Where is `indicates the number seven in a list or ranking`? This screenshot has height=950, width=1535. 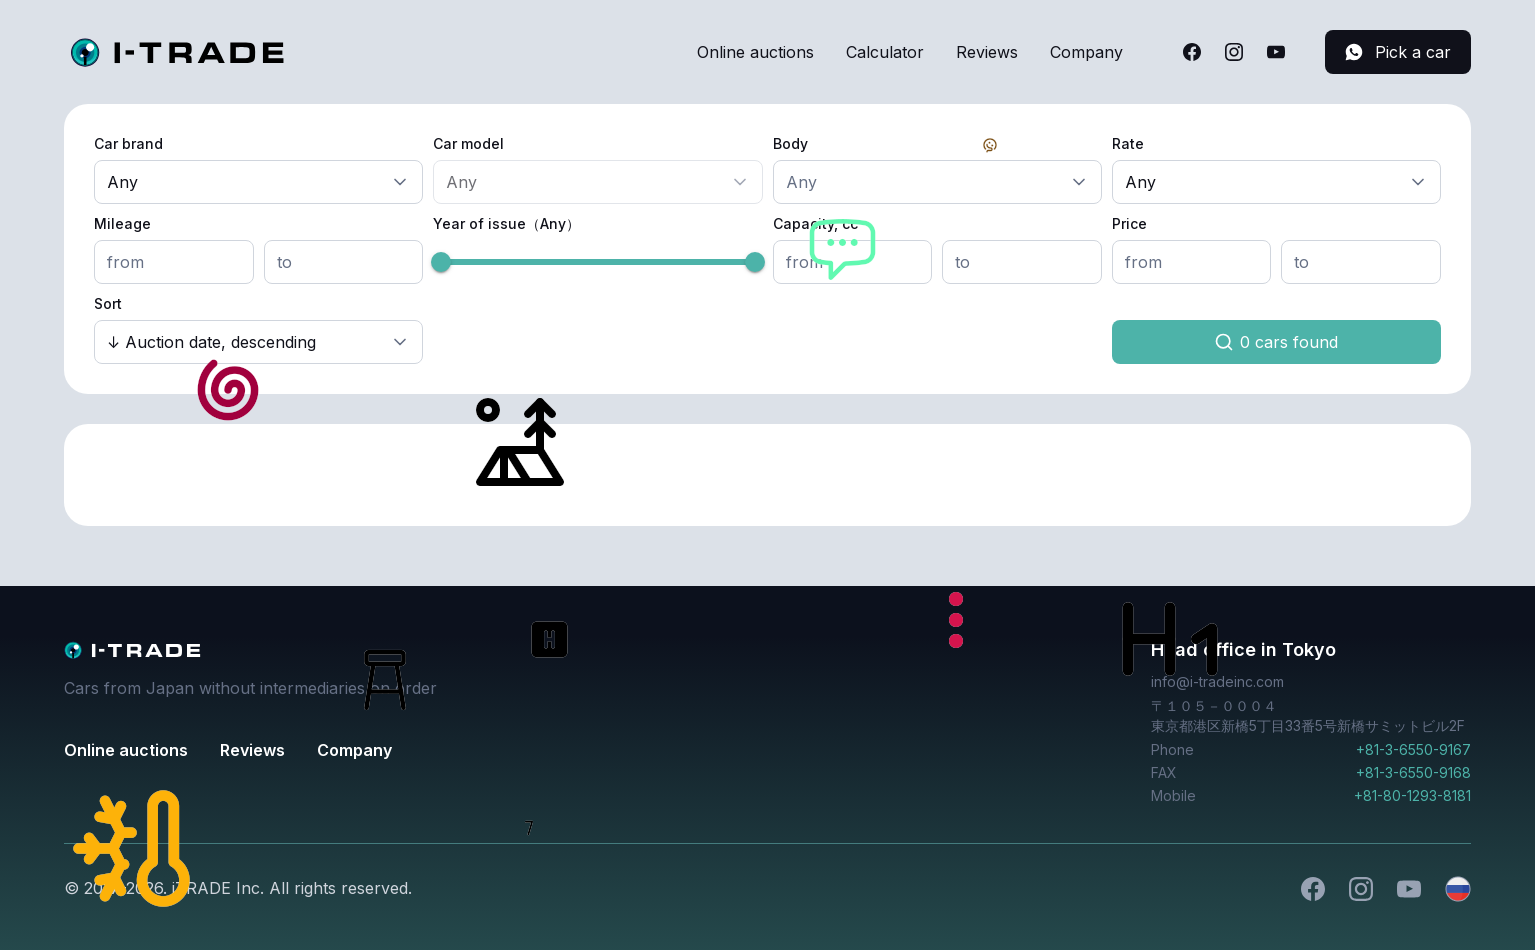
indicates the number seven in a list or ranking is located at coordinates (529, 828).